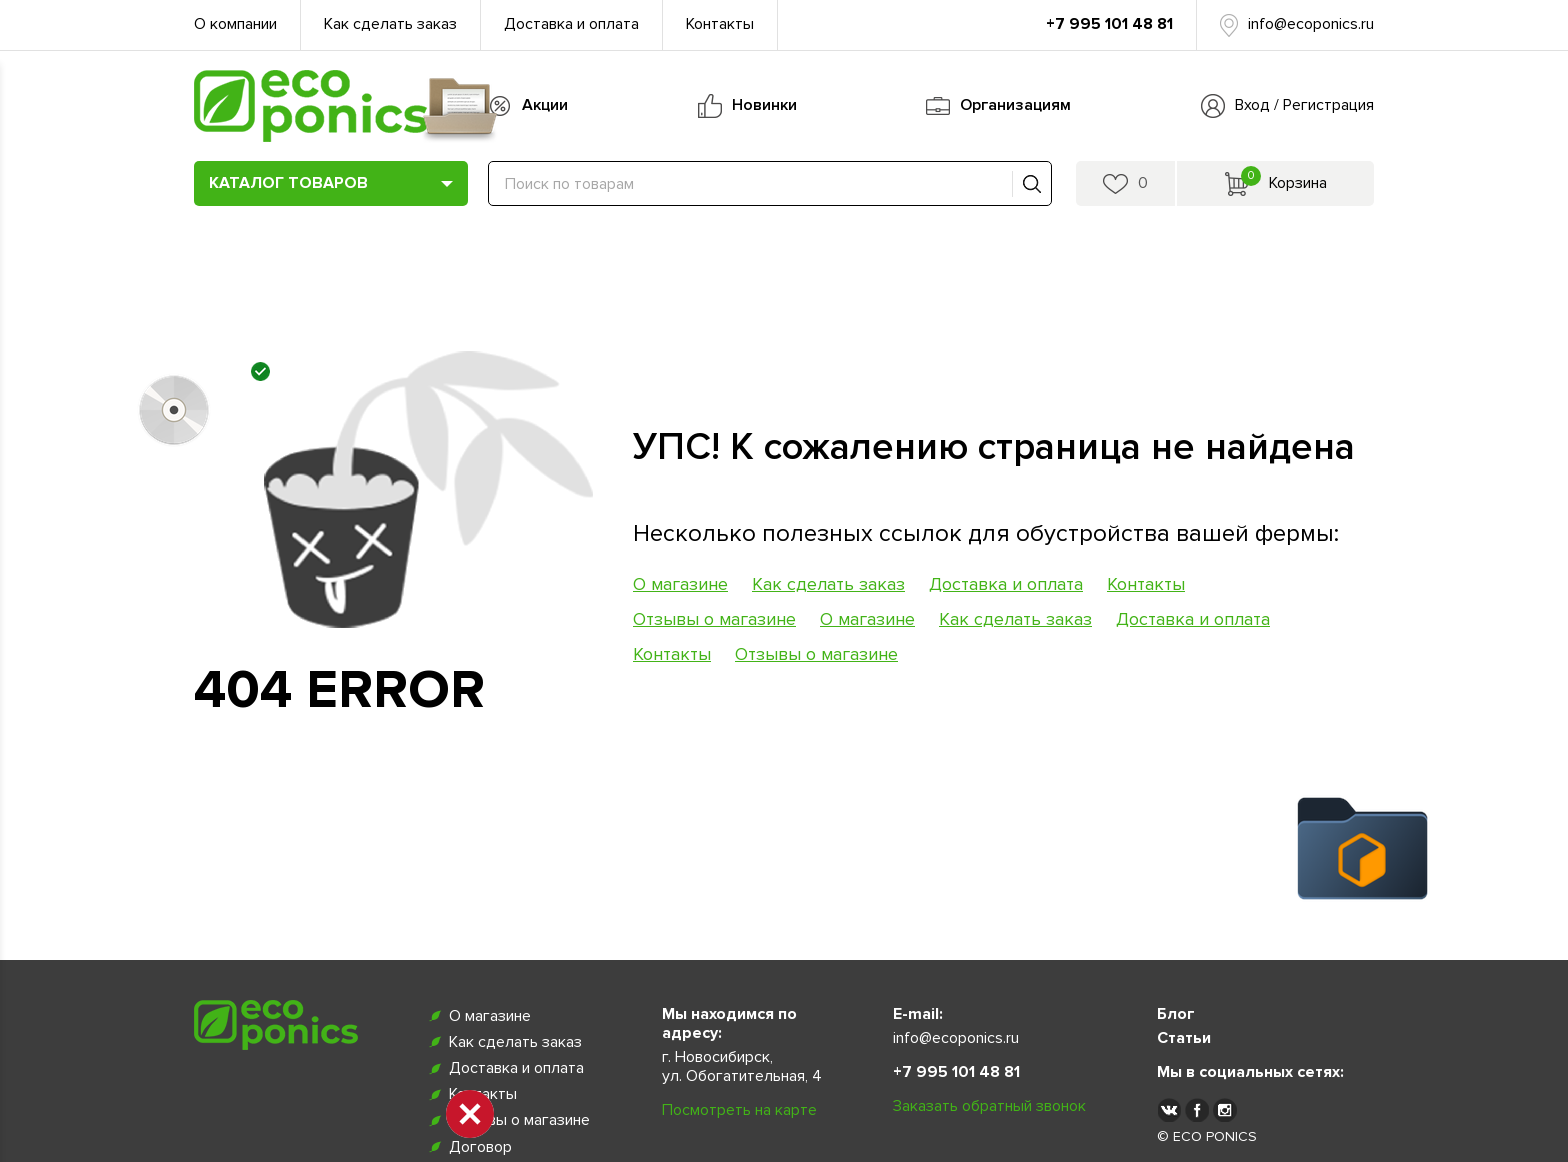  Describe the element at coordinates (174, 410) in the screenshot. I see `access dvd drive or optical disc device` at that location.